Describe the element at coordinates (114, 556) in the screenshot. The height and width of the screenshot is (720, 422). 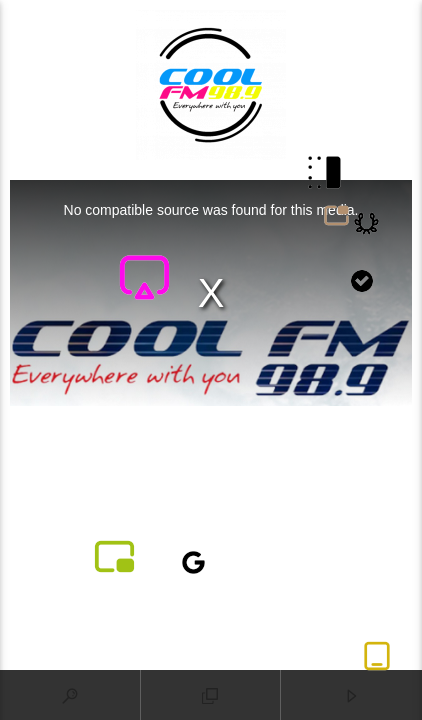
I see `enable picture-in-picture mode` at that location.